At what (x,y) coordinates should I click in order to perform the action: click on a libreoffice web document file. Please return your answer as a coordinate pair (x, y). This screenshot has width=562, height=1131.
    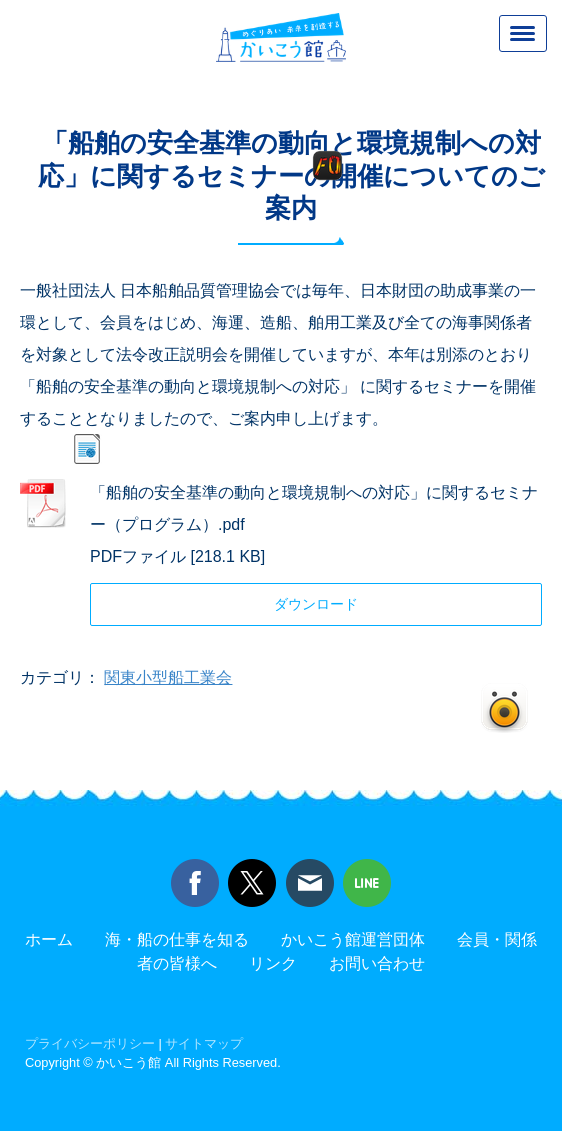
    Looking at the image, I should click on (87, 449).